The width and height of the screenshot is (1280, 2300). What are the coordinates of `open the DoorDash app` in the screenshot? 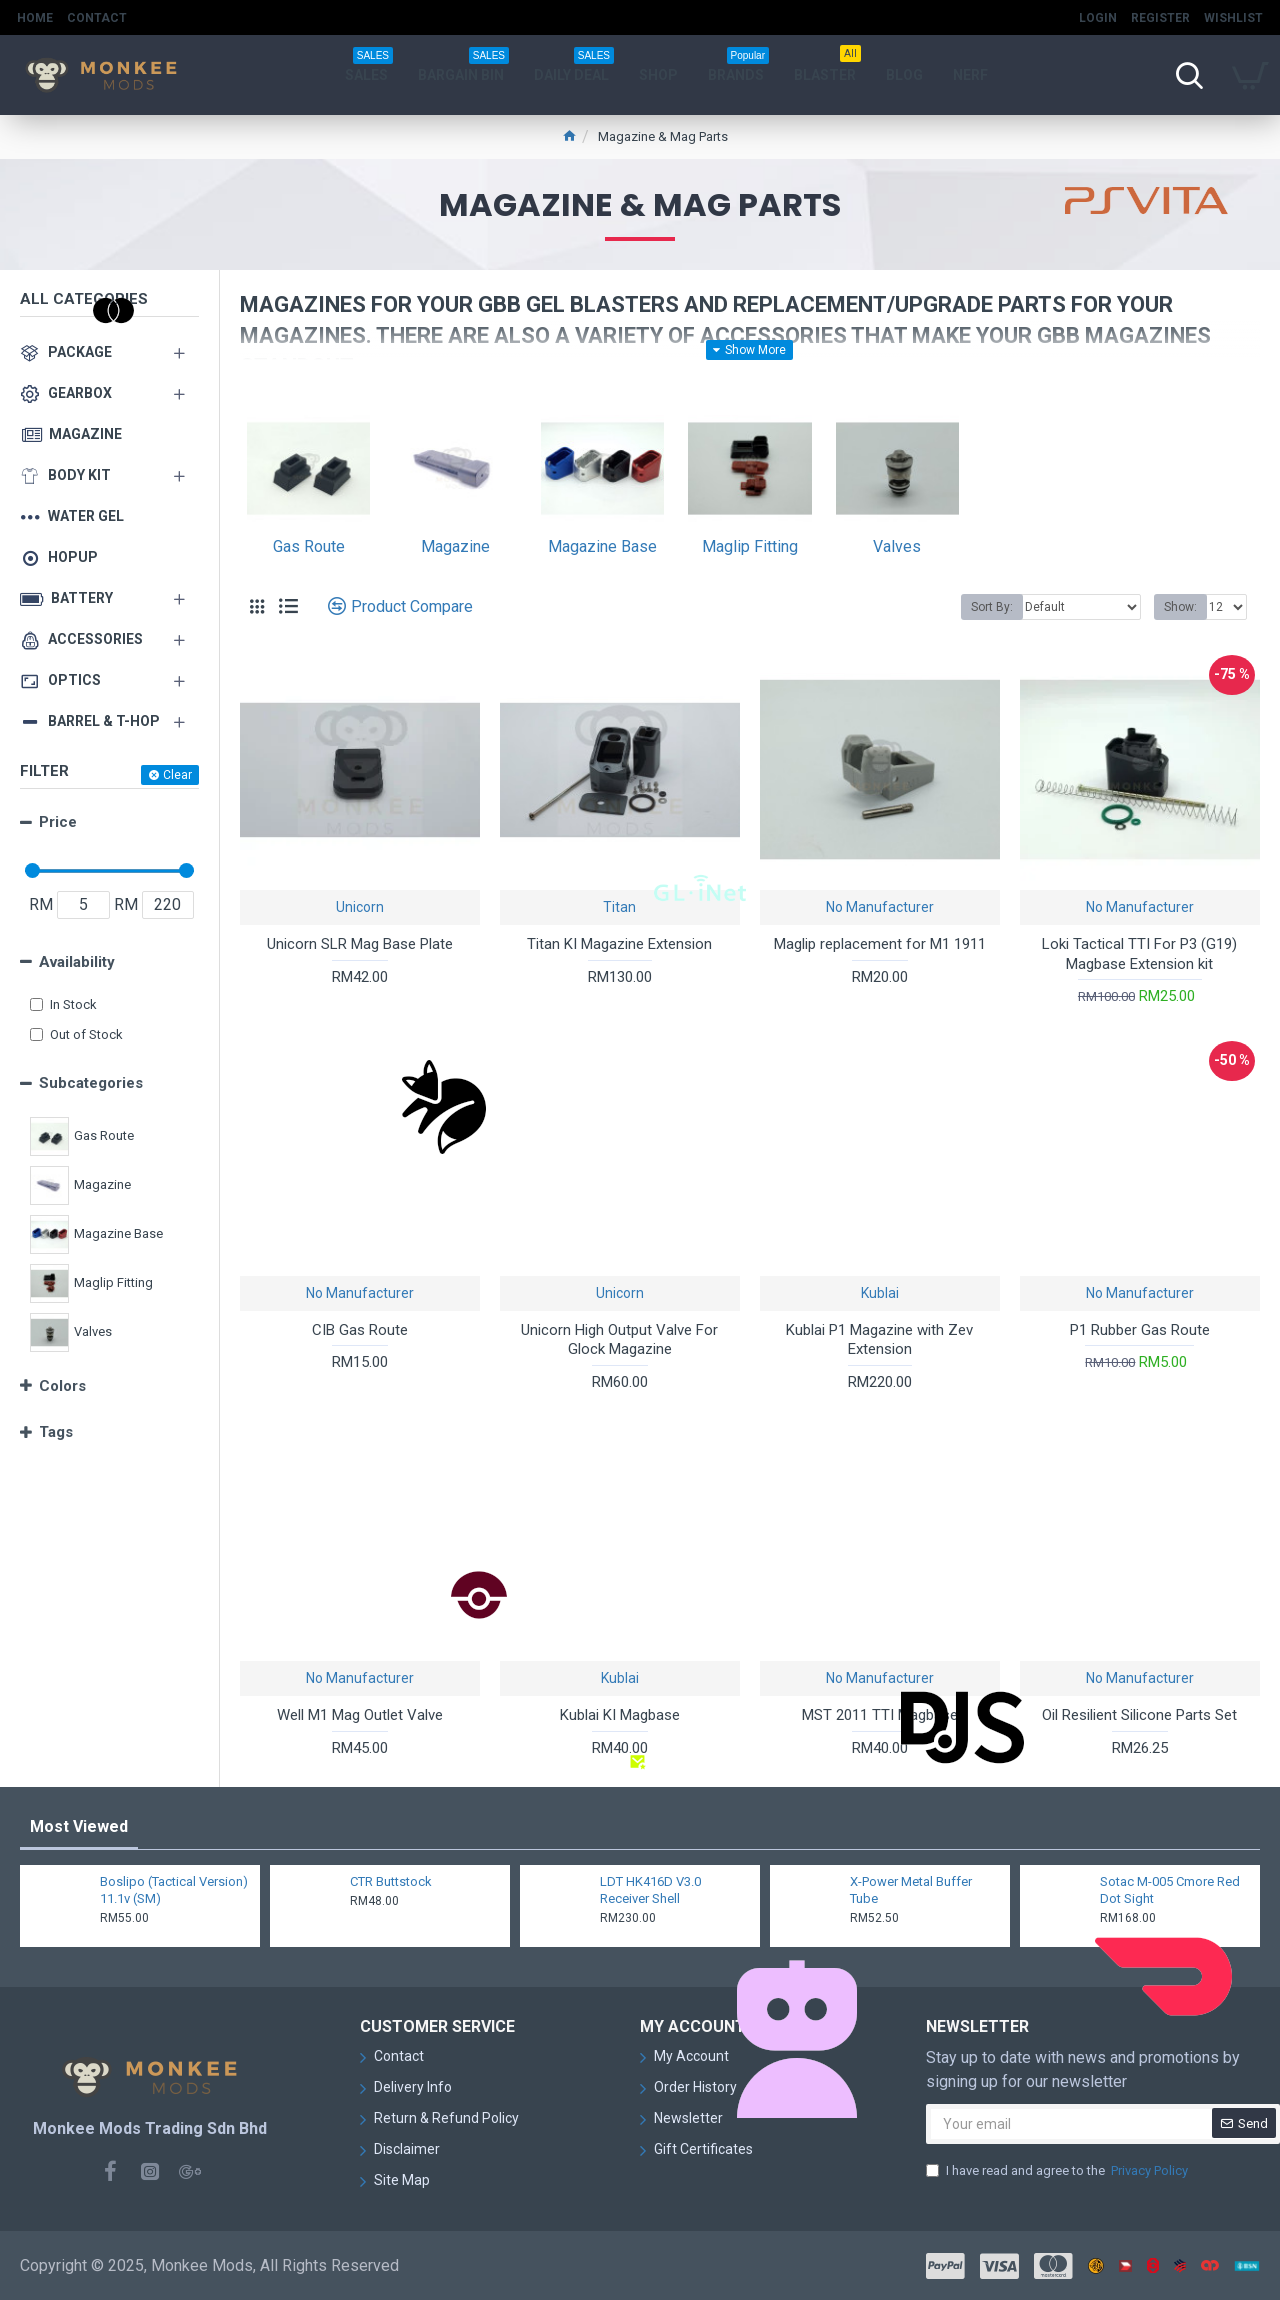 It's located at (1163, 1976).